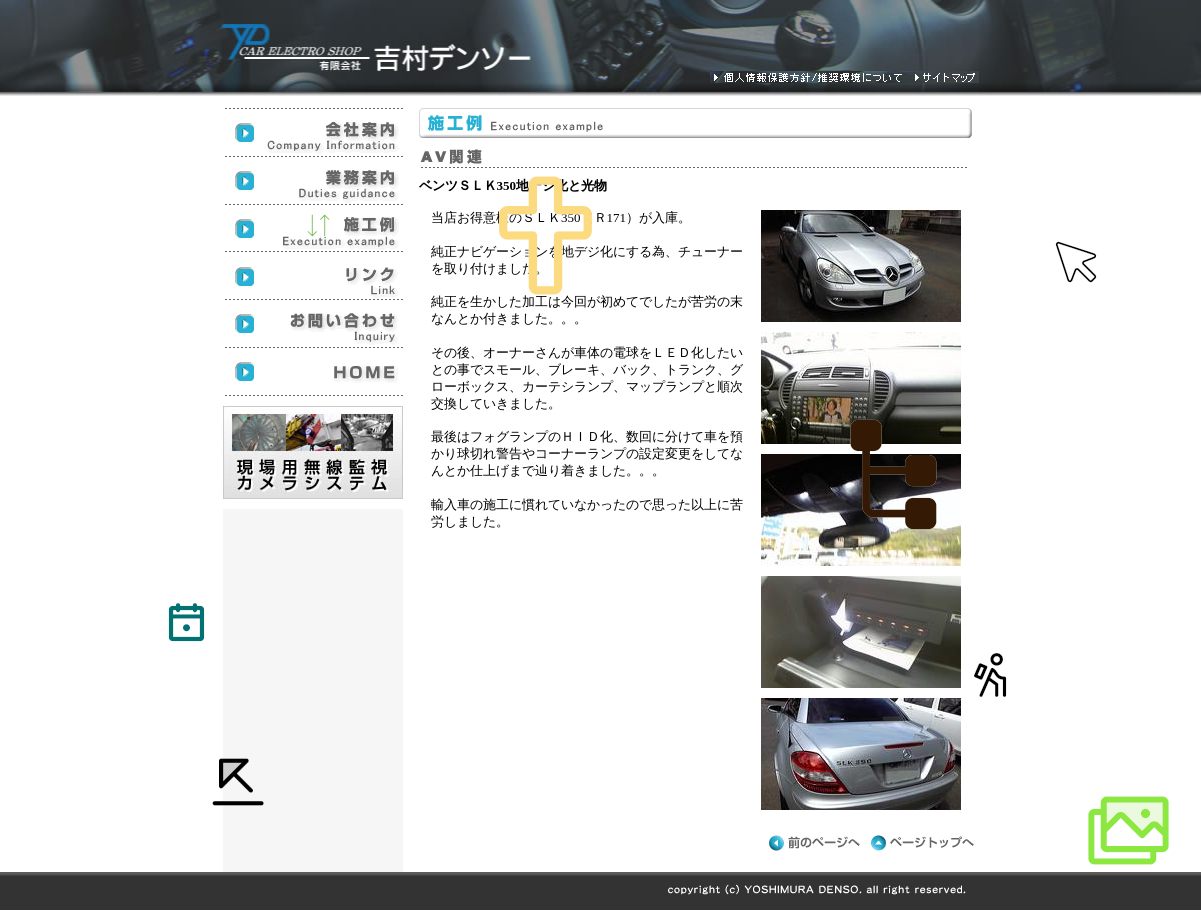 The width and height of the screenshot is (1201, 913). Describe the element at coordinates (992, 675) in the screenshot. I see `access hiking or trail activities` at that location.